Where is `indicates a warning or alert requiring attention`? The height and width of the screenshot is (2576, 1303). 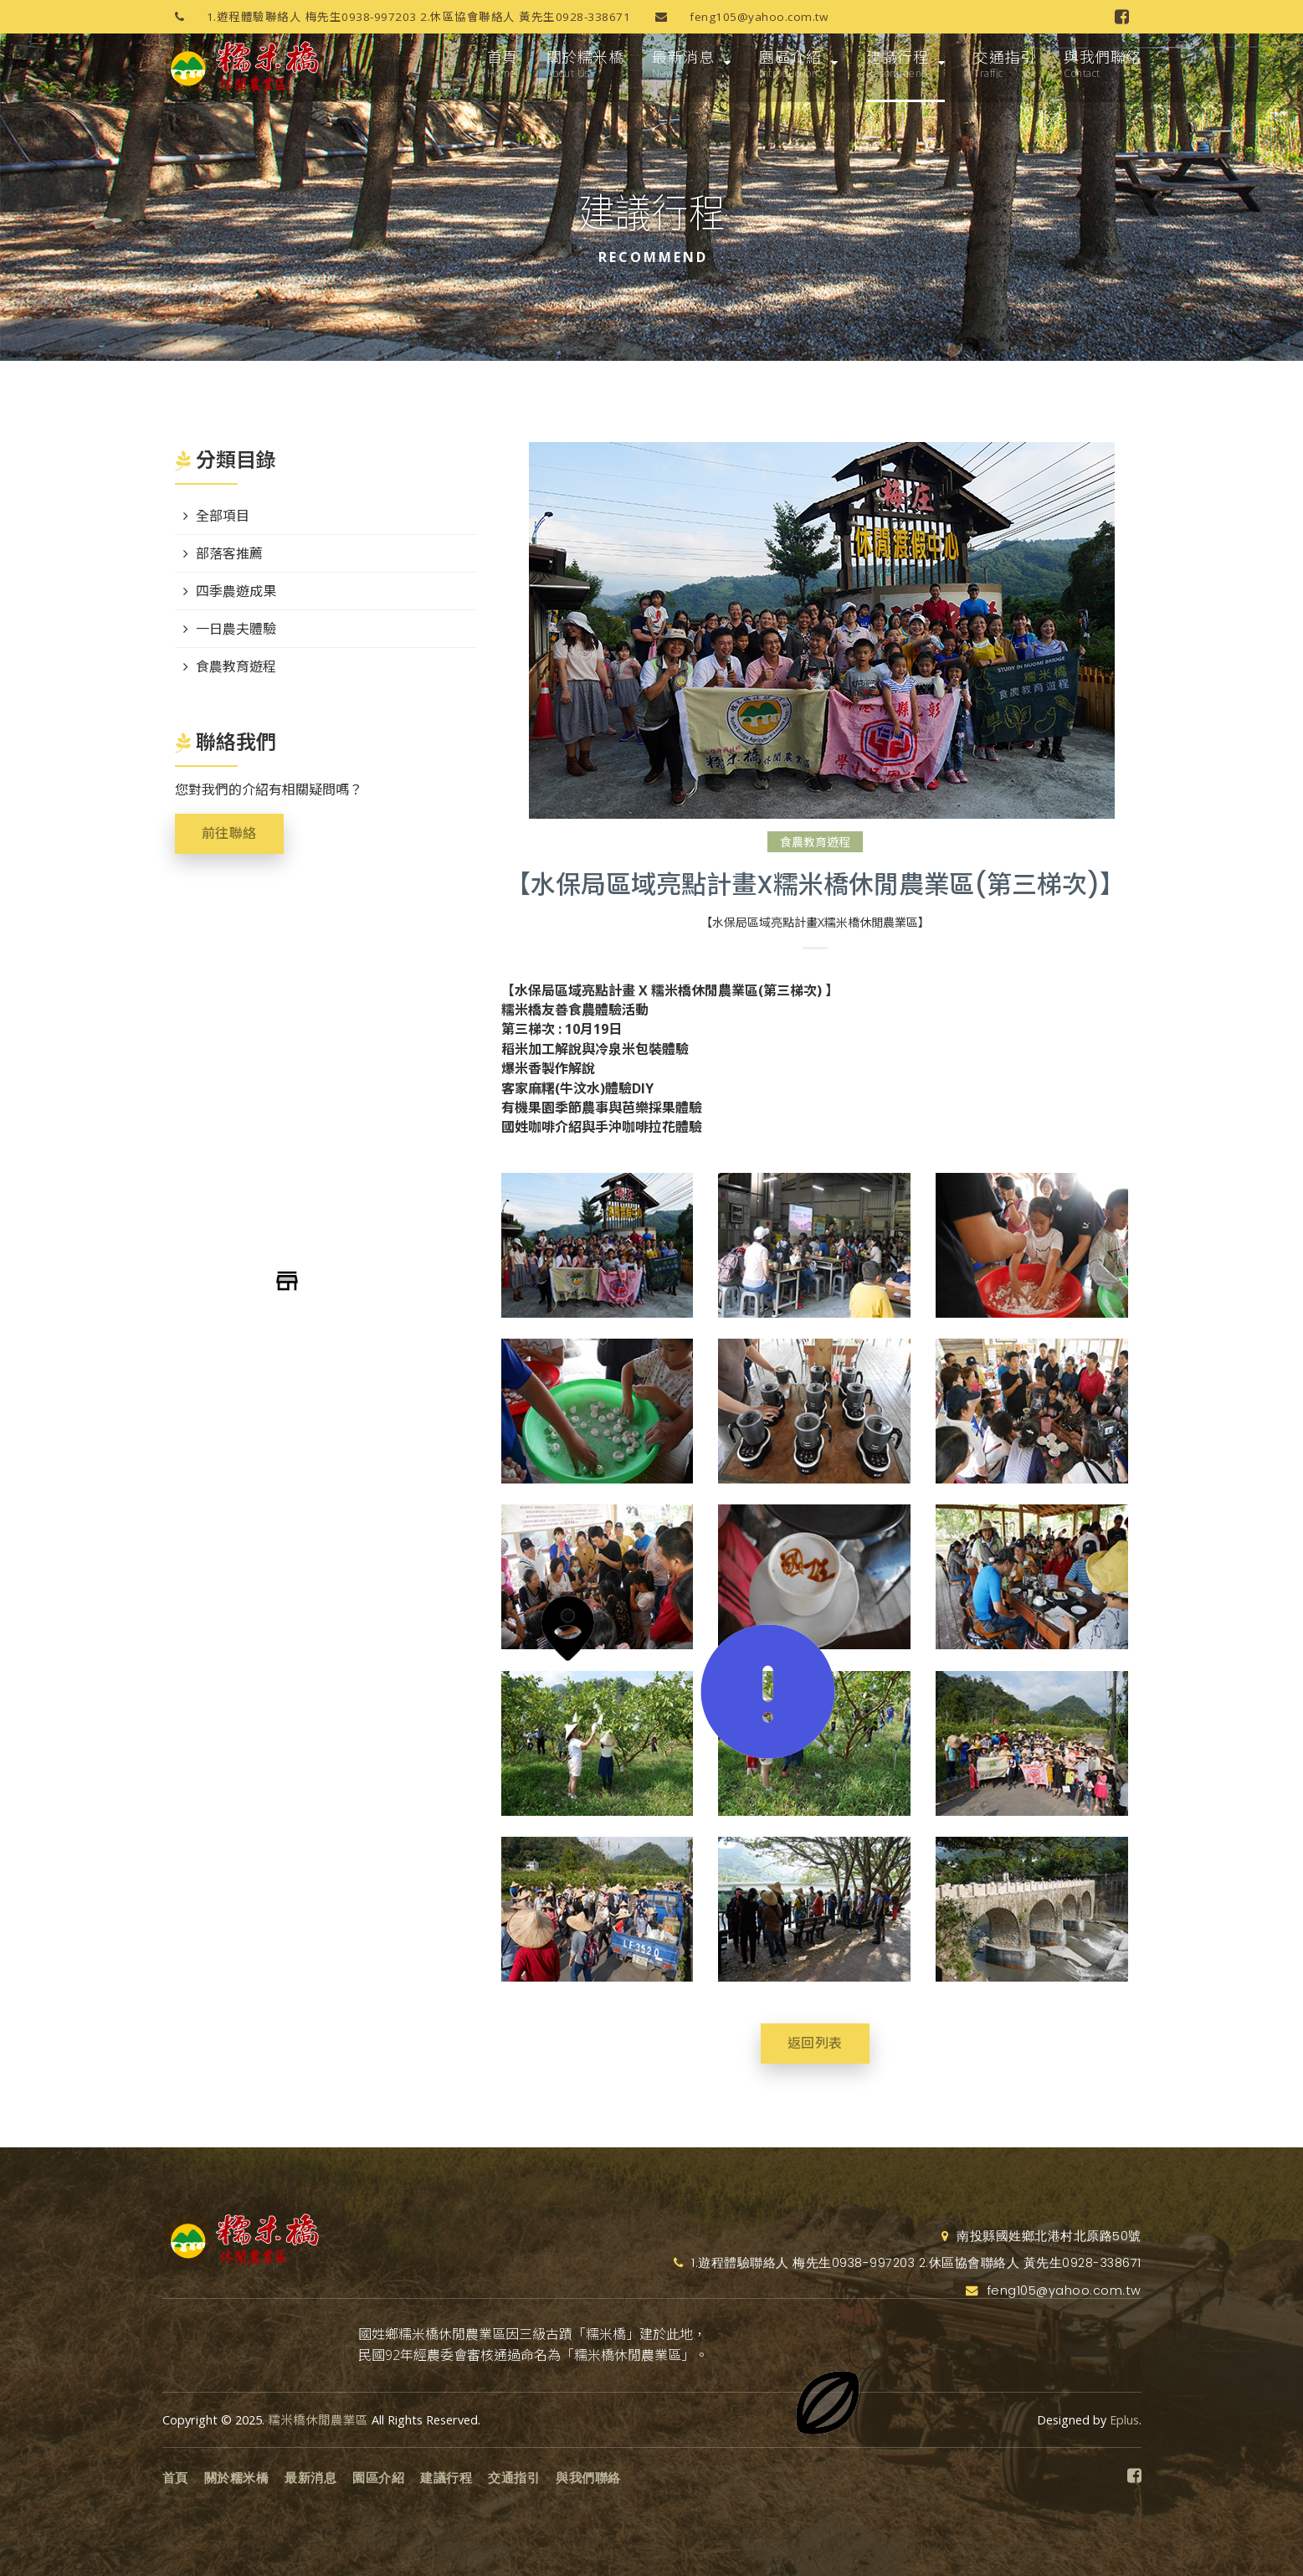 indicates a warning or alert requiring attention is located at coordinates (767, 1691).